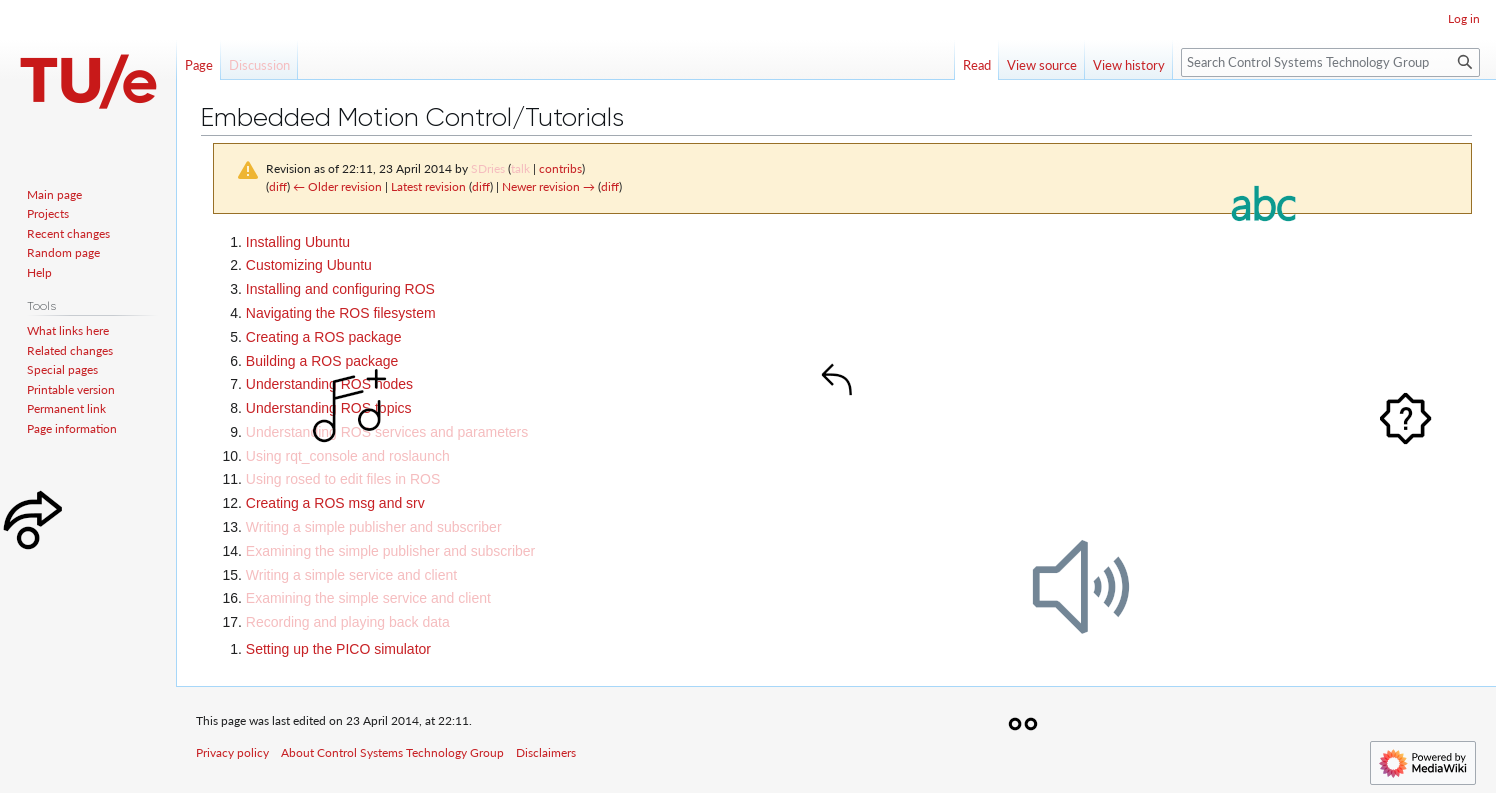 Image resolution: width=1496 pixels, height=793 pixels. Describe the element at coordinates (1405, 418) in the screenshot. I see `indicates unverified or unknown status` at that location.